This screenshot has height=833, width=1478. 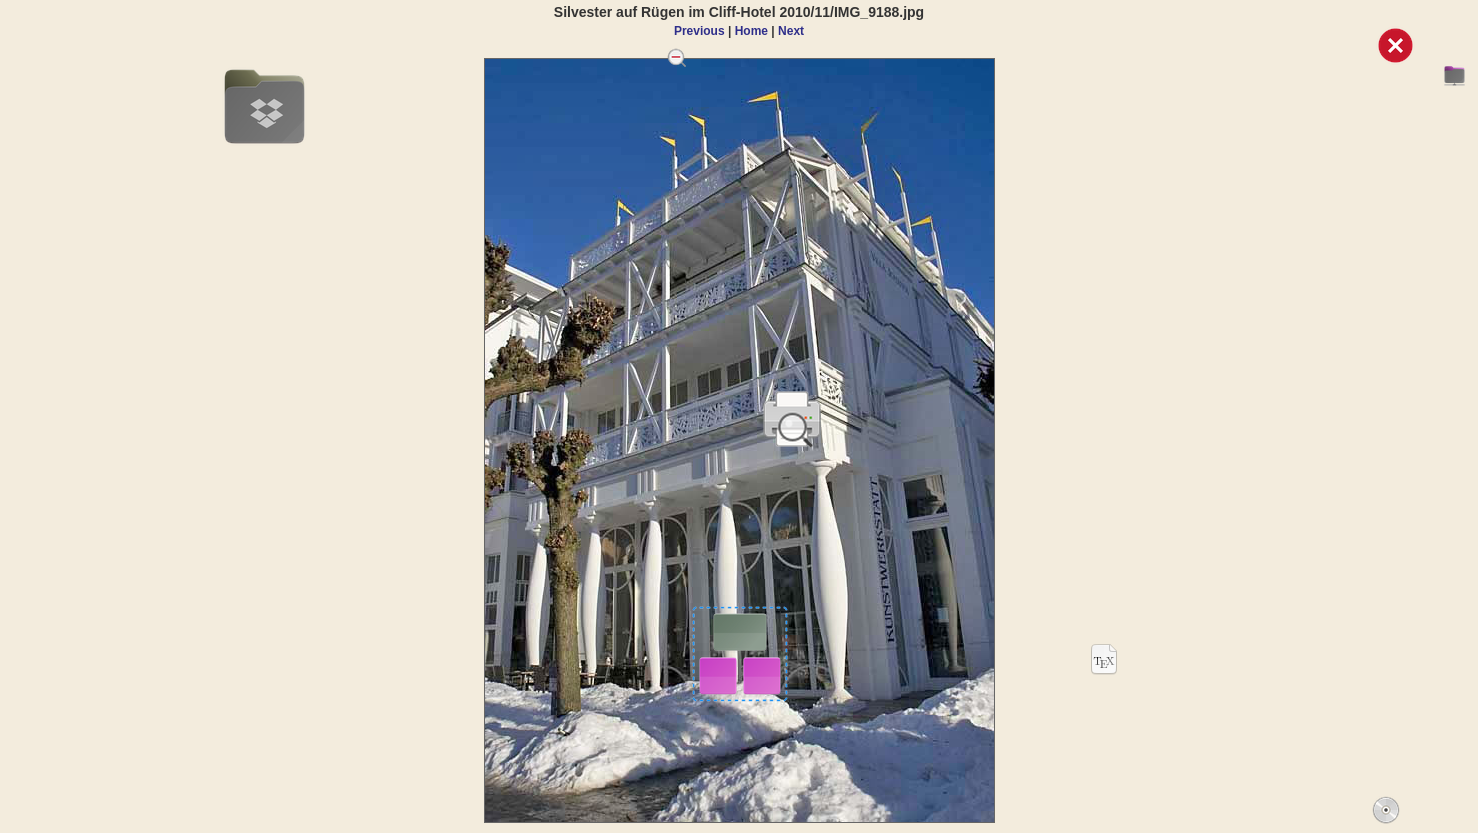 What do you see at coordinates (1454, 75) in the screenshot?
I see `access files stored on a remote server` at bounding box center [1454, 75].